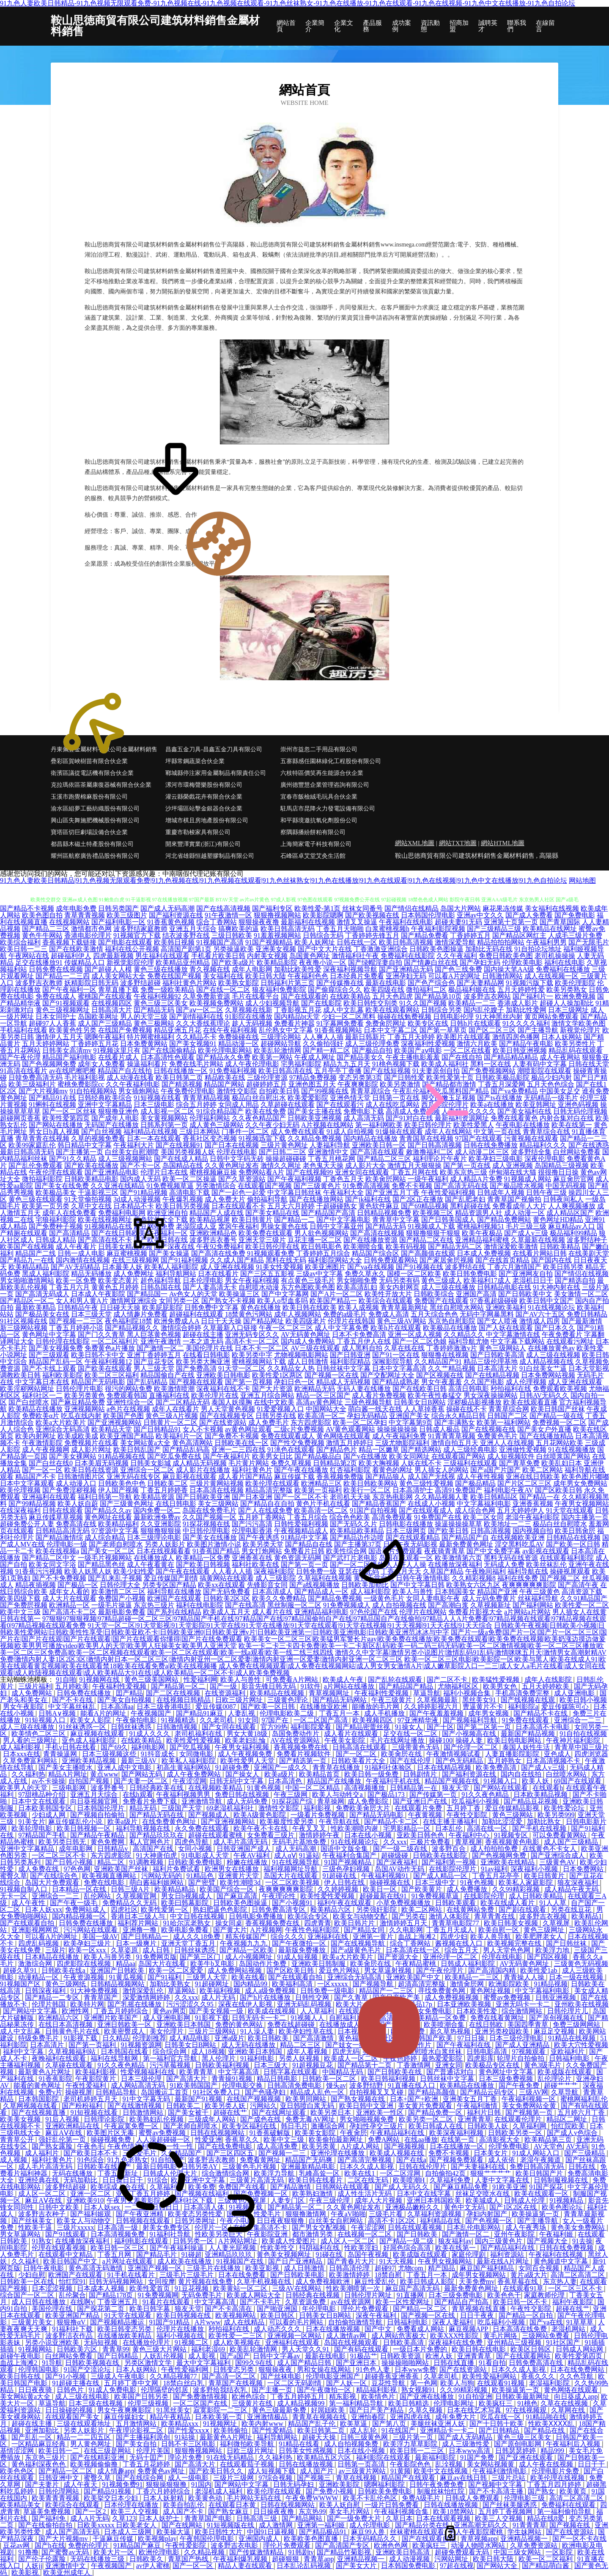  What do you see at coordinates (92, 722) in the screenshot?
I see `edit or manipulate a vector path` at bounding box center [92, 722].